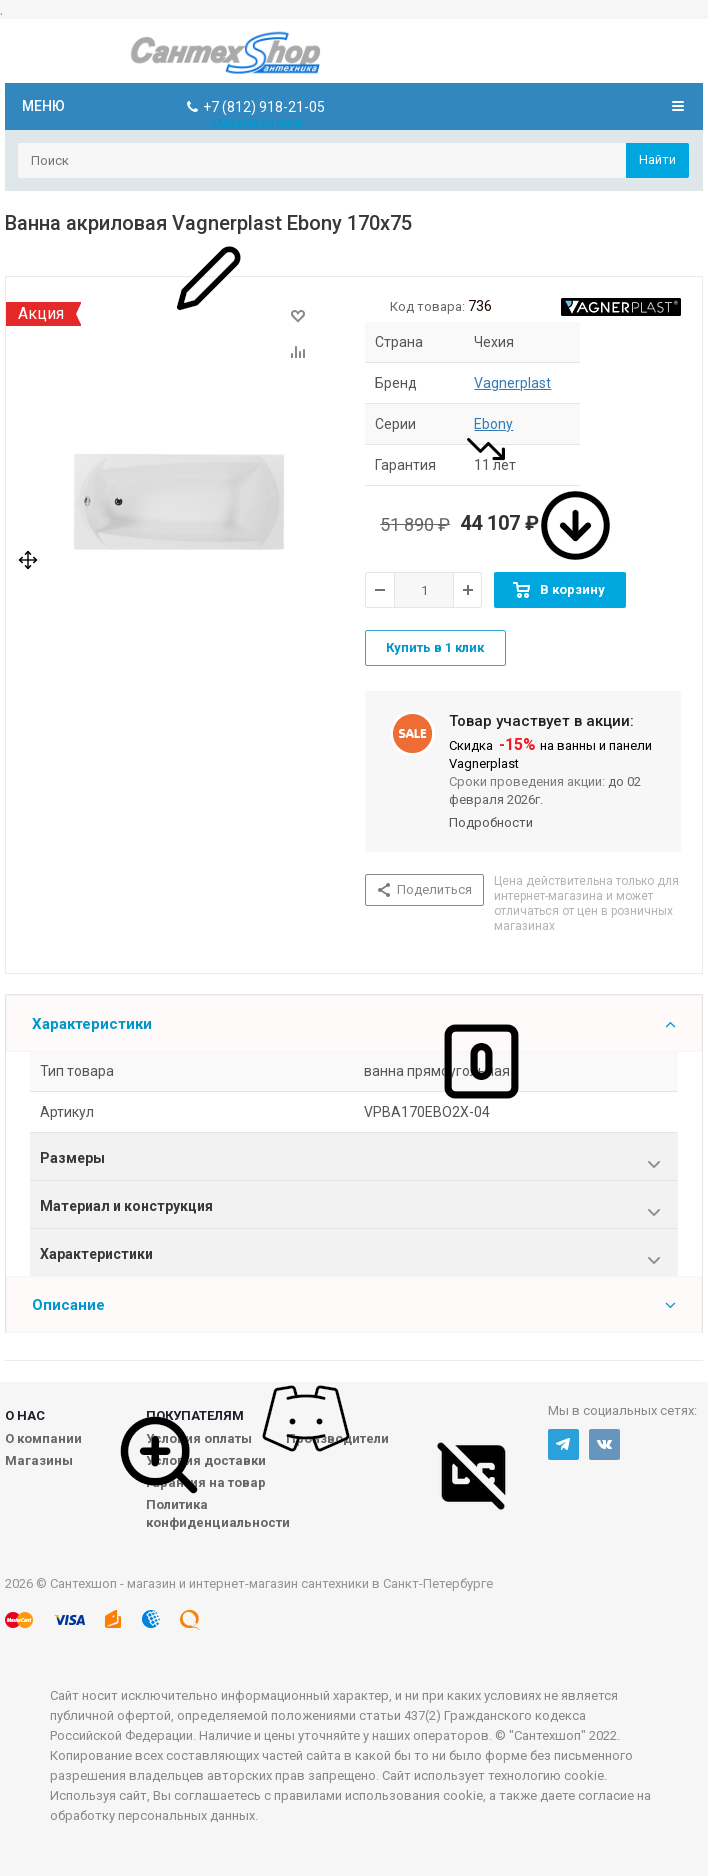 This screenshot has height=1876, width=708. Describe the element at coordinates (306, 1417) in the screenshot. I see `open Discord` at that location.